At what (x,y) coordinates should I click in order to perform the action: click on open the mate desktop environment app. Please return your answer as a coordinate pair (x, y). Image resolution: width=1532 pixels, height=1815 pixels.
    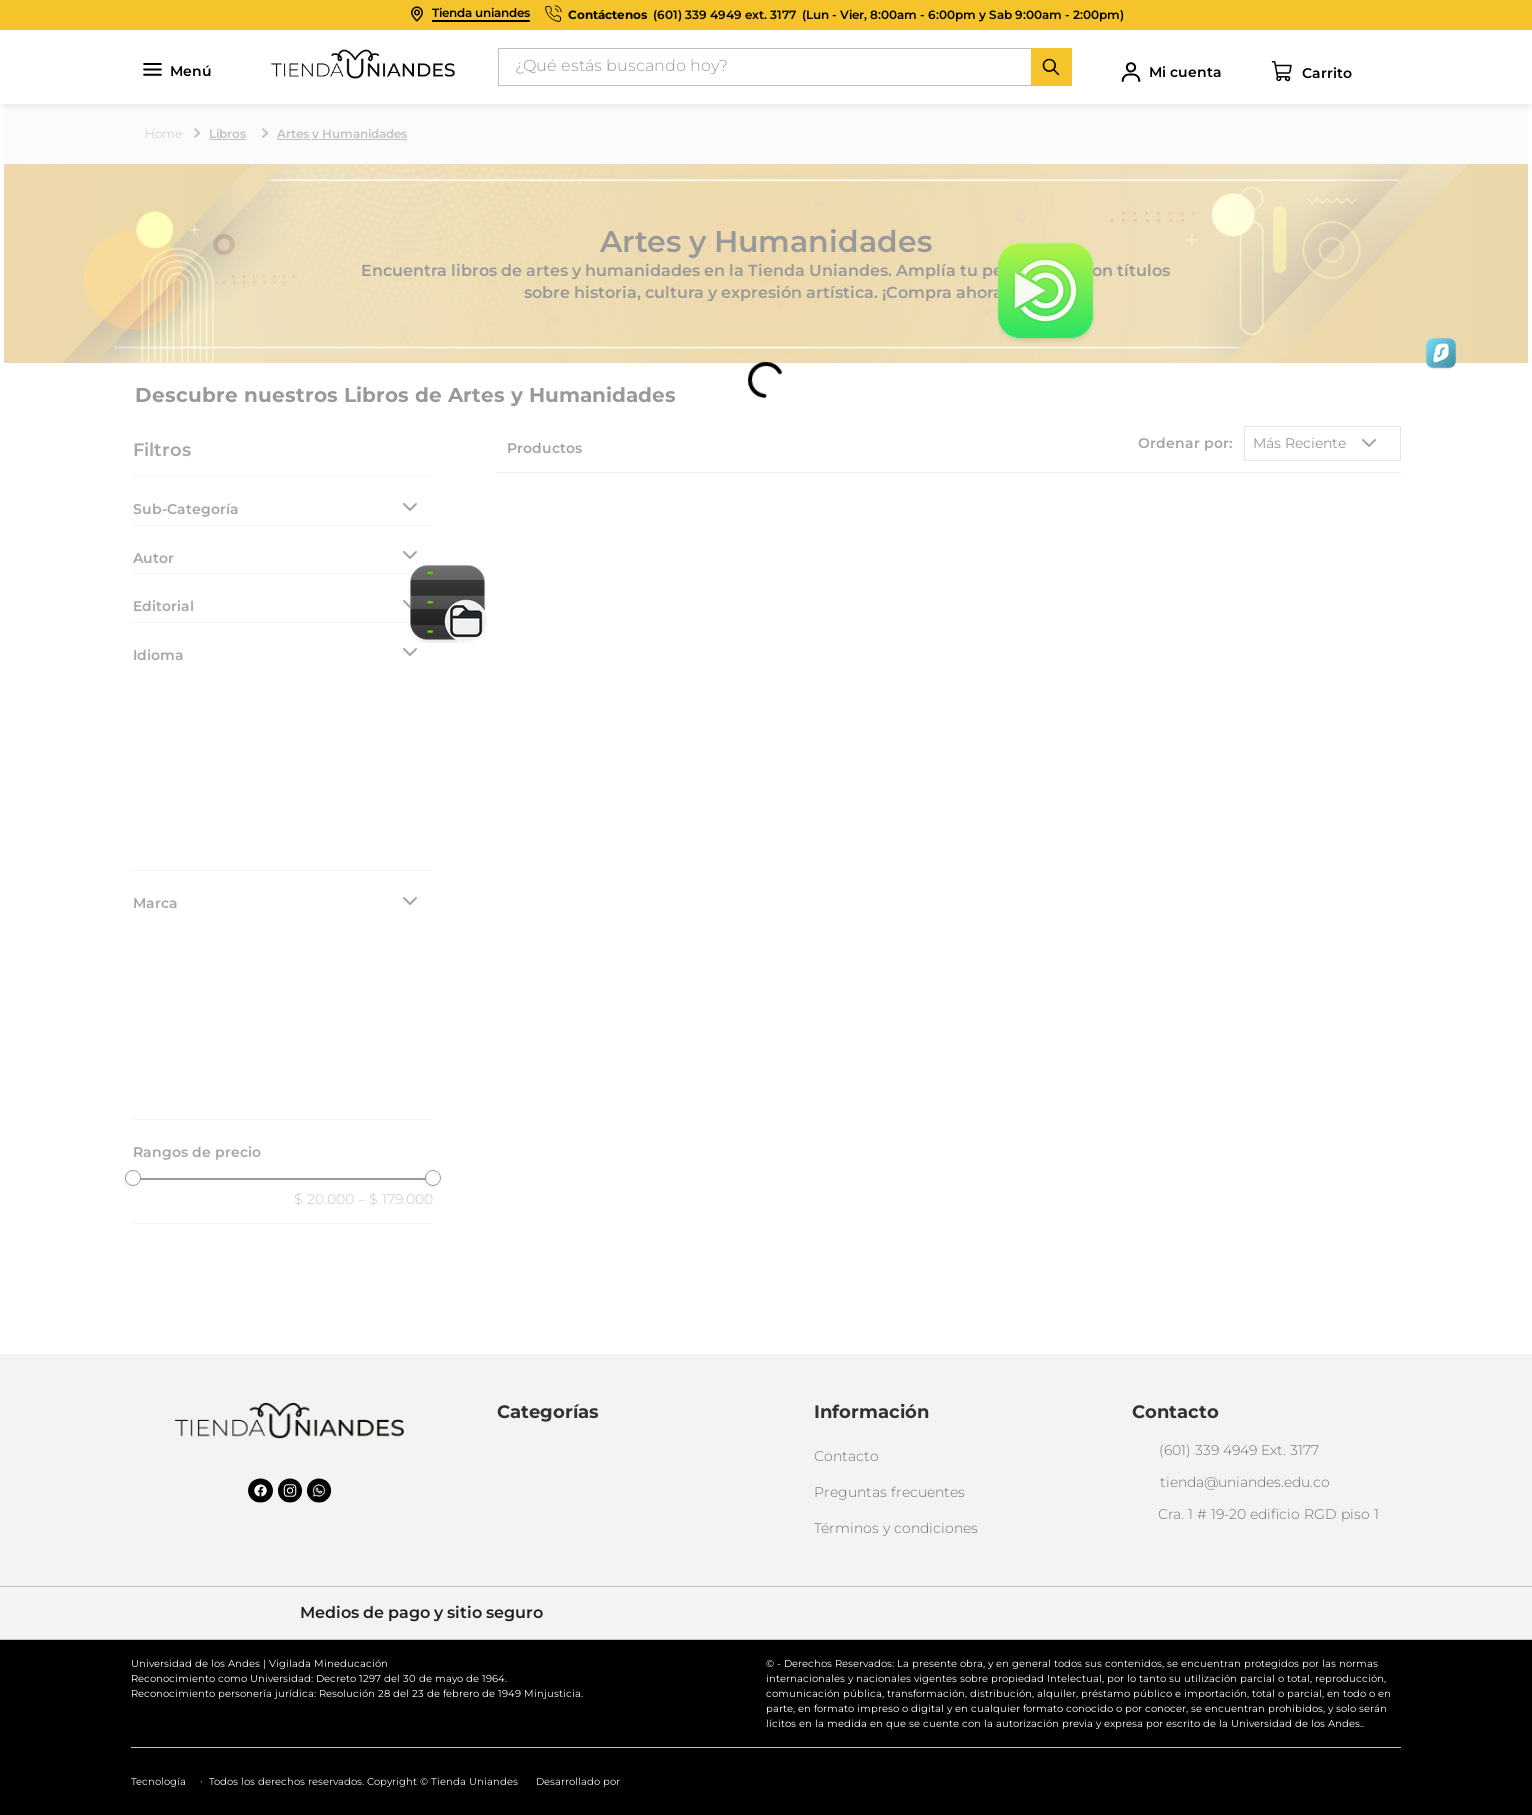
    Looking at the image, I should click on (1045, 290).